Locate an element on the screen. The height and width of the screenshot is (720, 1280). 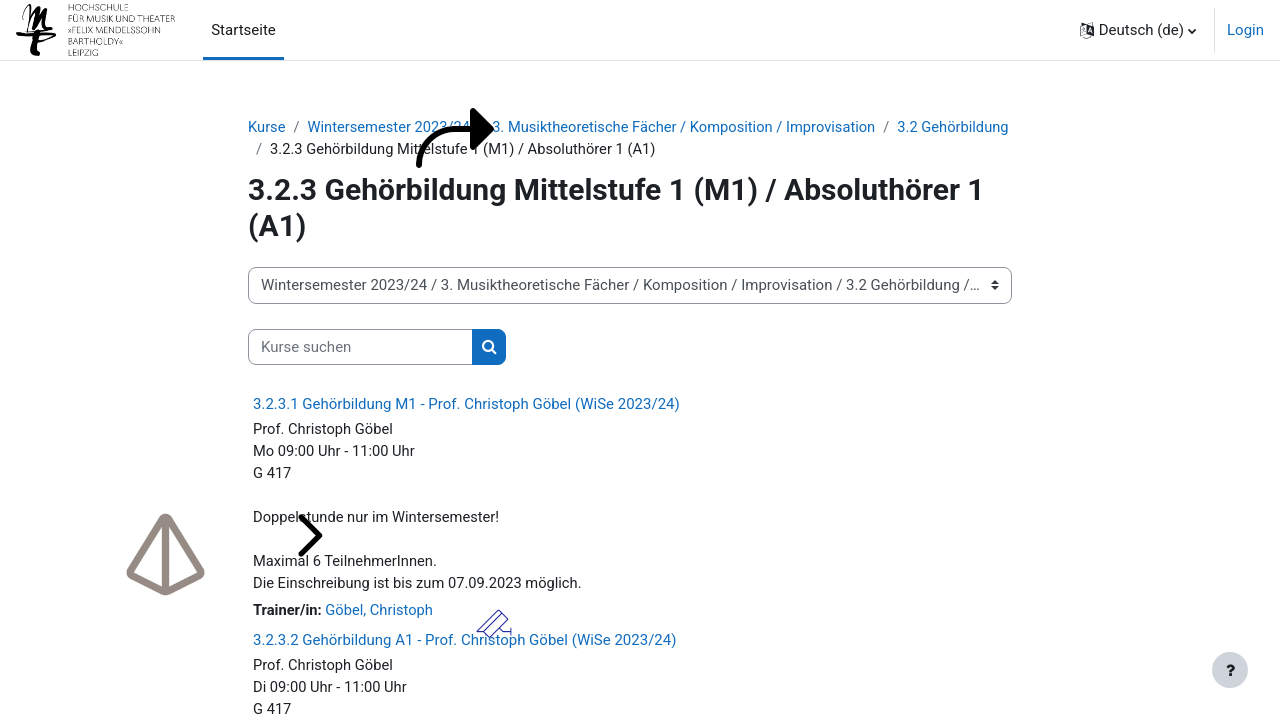
access security camera settings is located at coordinates (494, 626).